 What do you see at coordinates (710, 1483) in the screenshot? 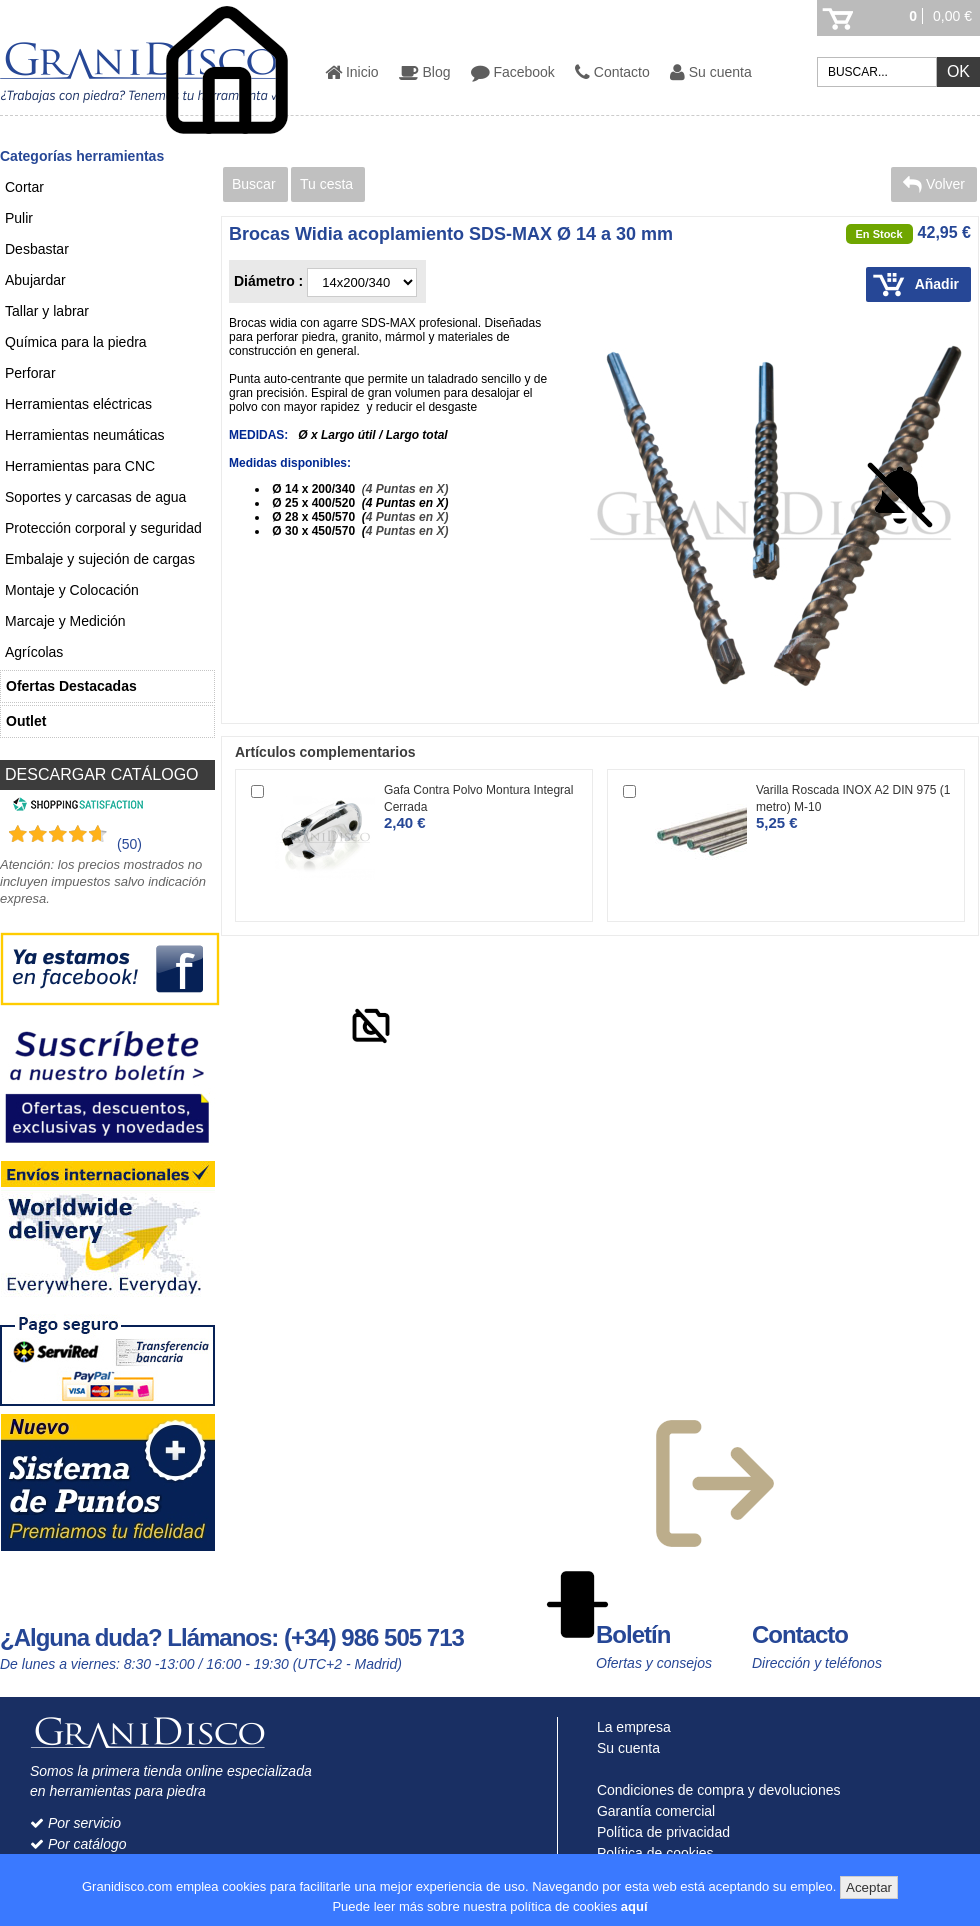
I see `sign out of your account` at bounding box center [710, 1483].